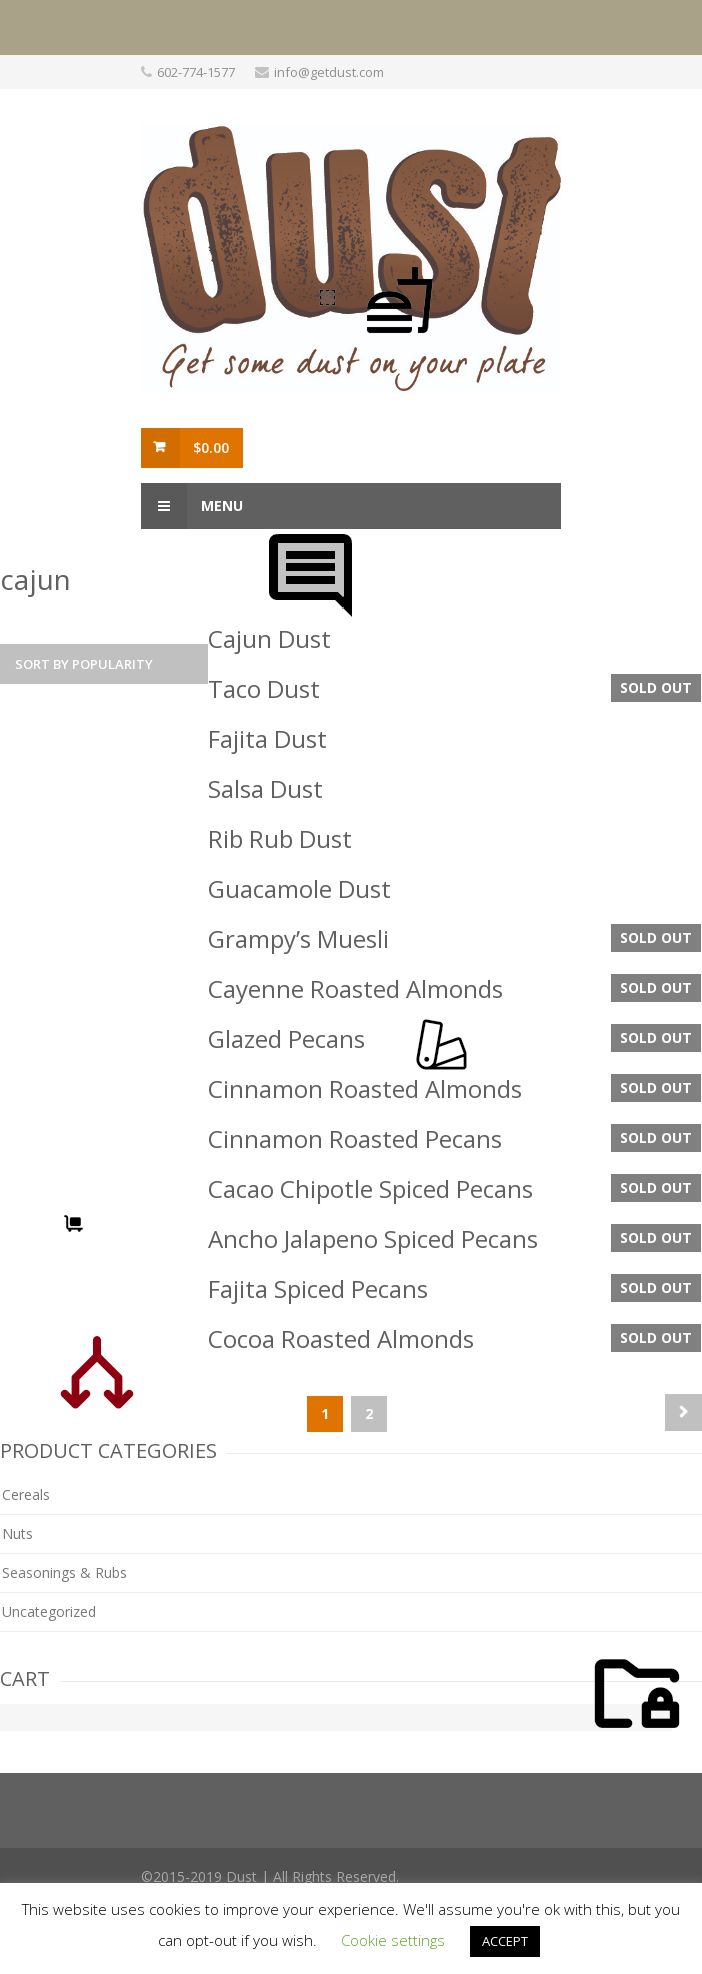 The height and width of the screenshot is (1974, 702). What do you see at coordinates (327, 297) in the screenshot?
I see `select or highlight an area` at bounding box center [327, 297].